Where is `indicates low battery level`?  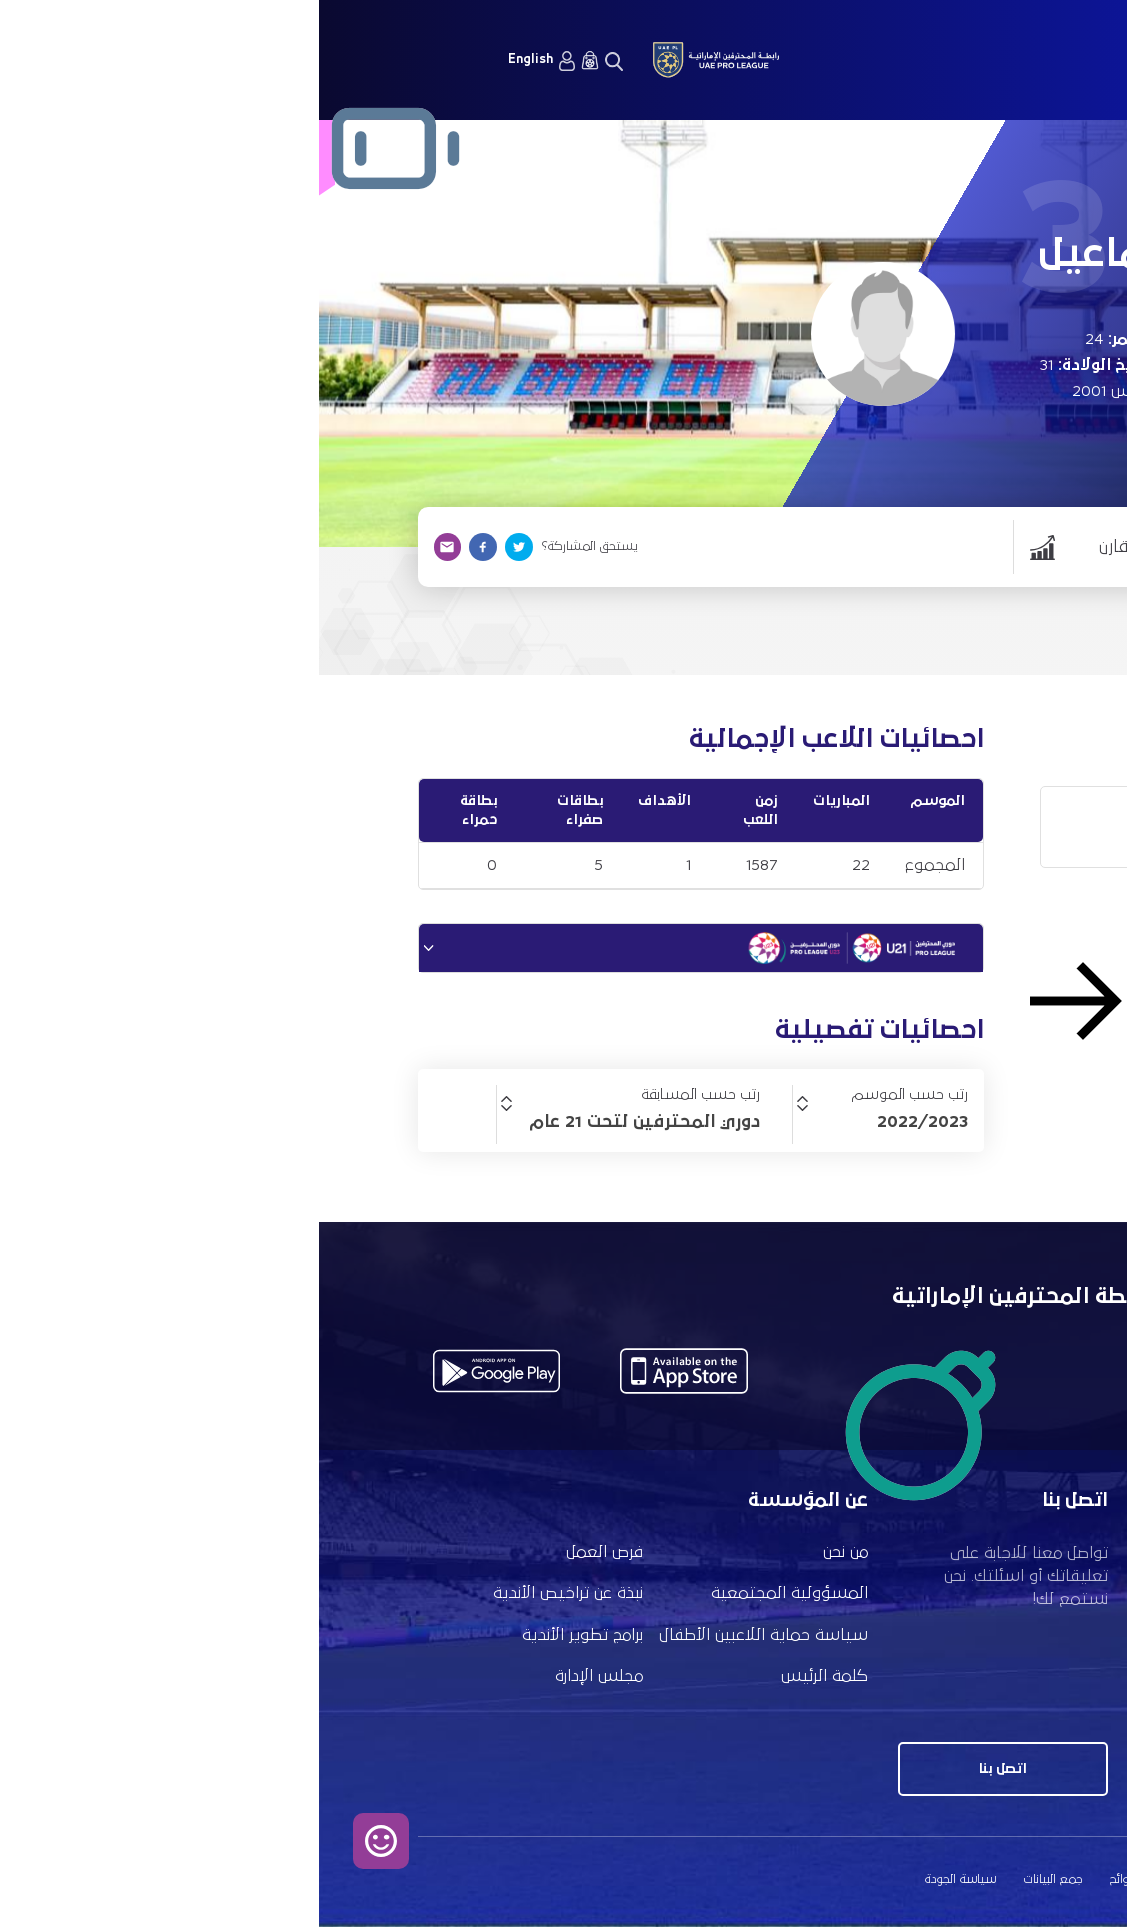 indicates low battery level is located at coordinates (395, 148).